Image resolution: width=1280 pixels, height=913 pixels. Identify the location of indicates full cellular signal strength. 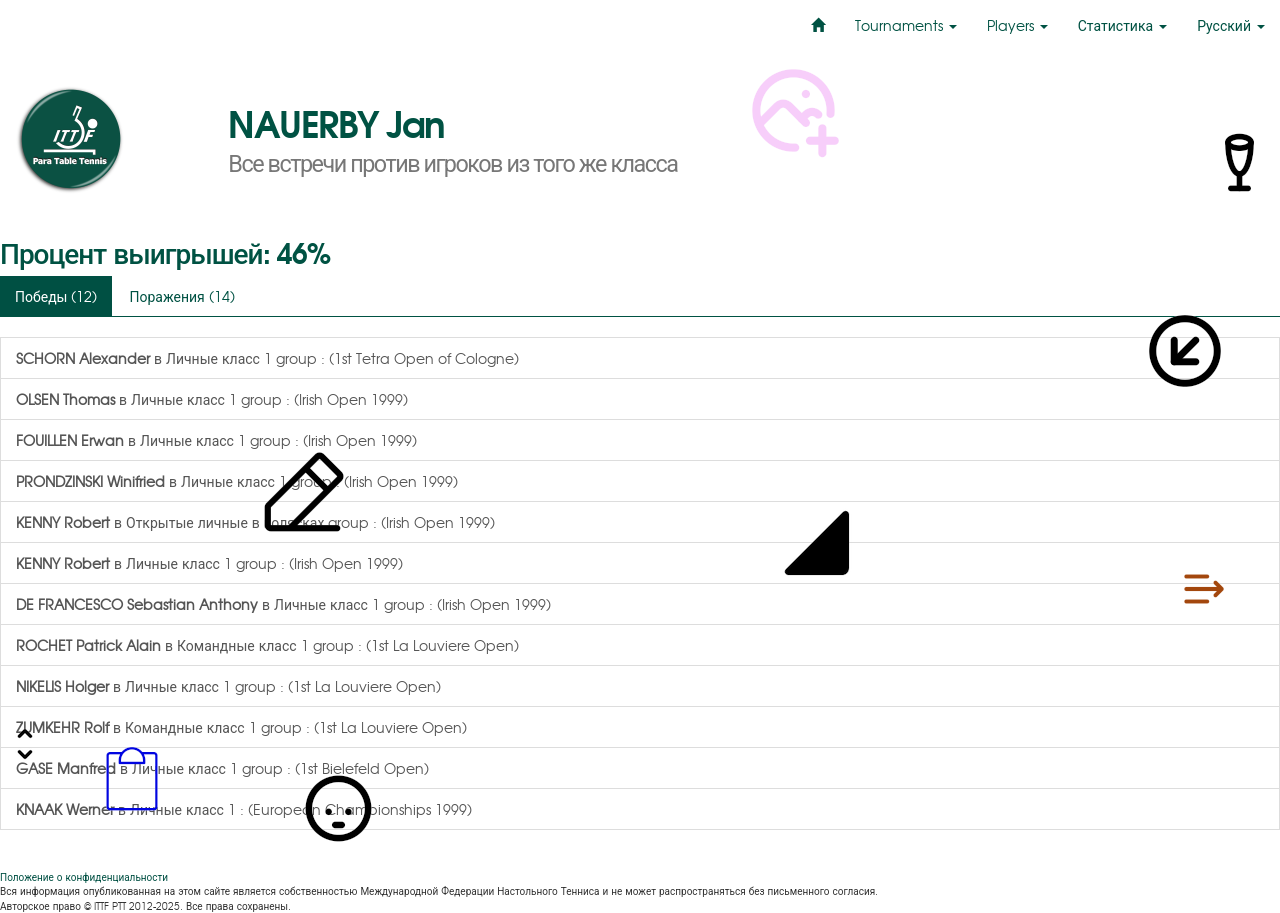
(814, 540).